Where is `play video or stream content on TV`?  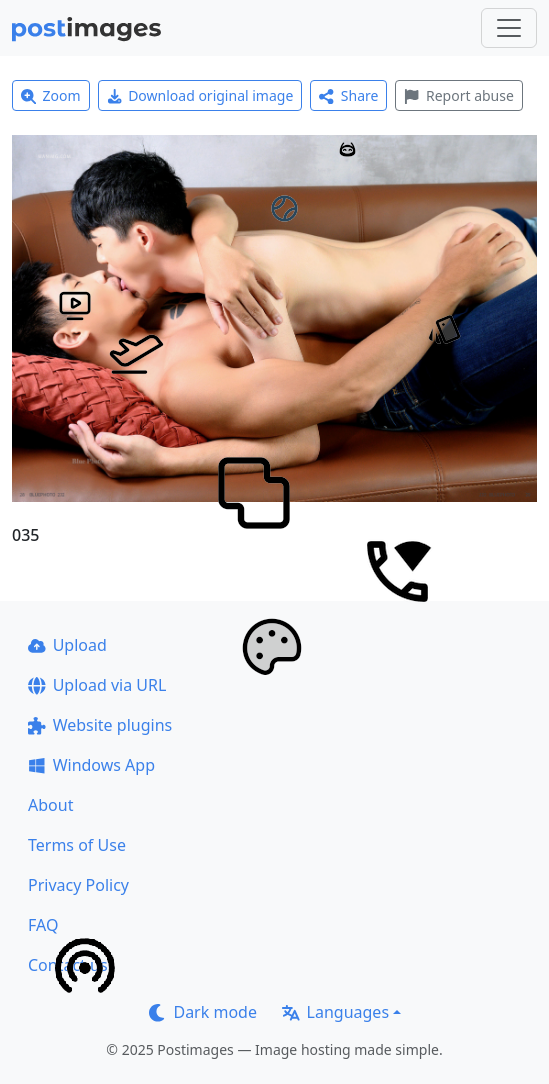
play video or stream content on TV is located at coordinates (75, 306).